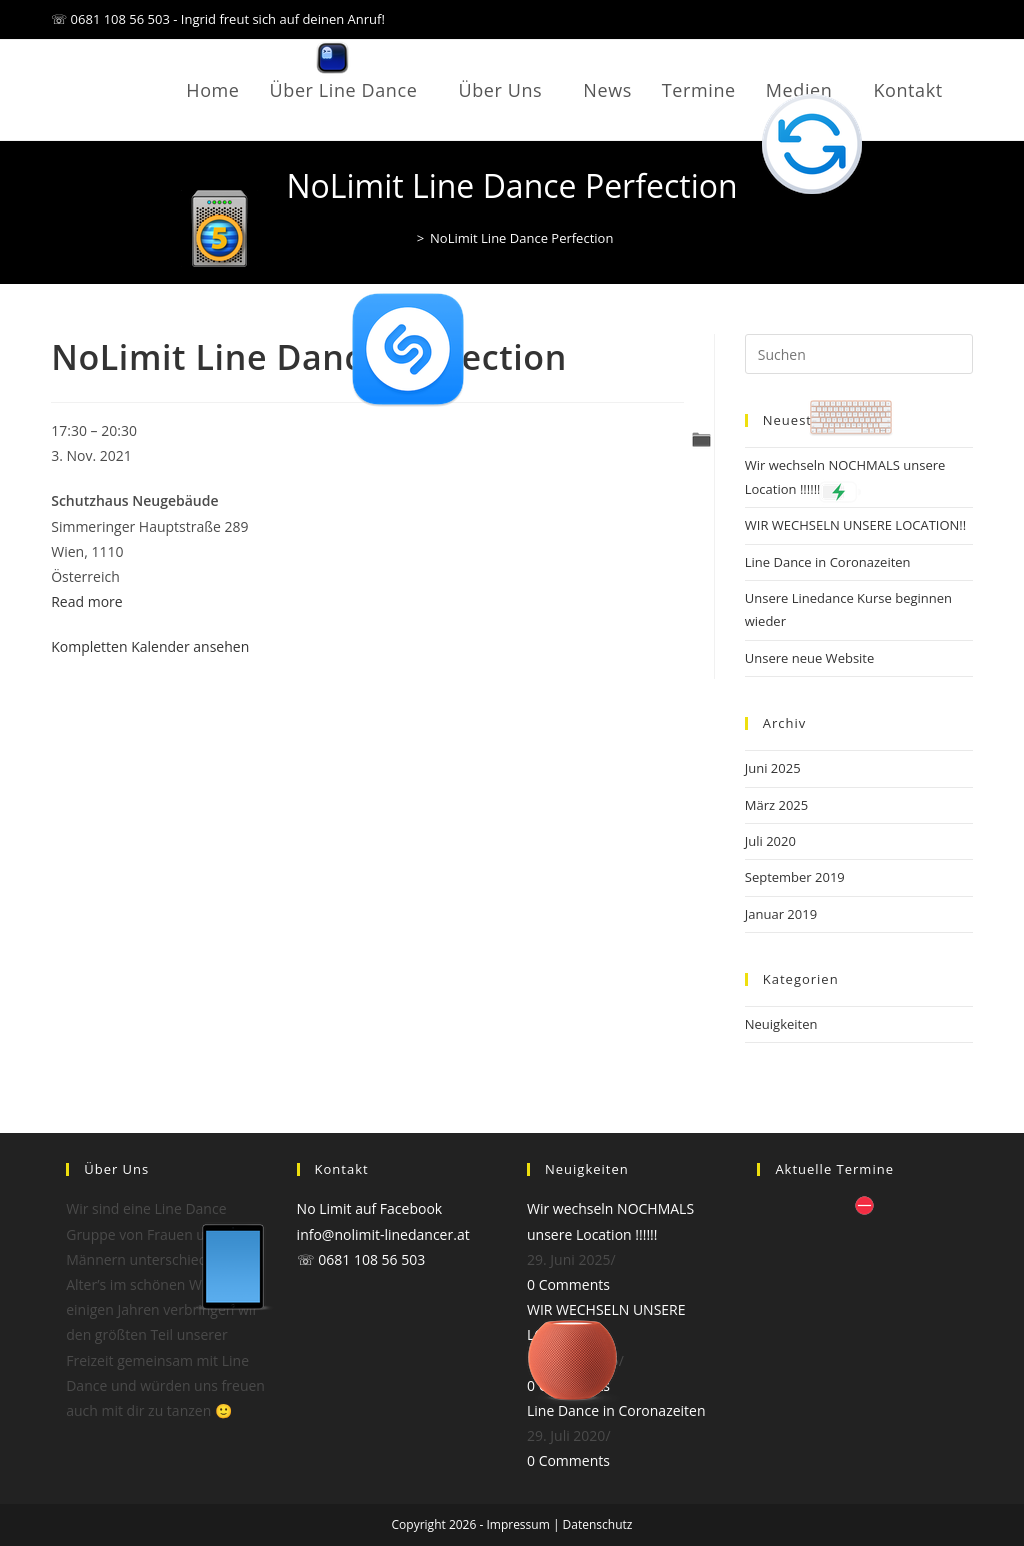 The height and width of the screenshot is (1546, 1024). Describe the element at coordinates (864, 1205) in the screenshot. I see `indicates an error or failed action` at that location.